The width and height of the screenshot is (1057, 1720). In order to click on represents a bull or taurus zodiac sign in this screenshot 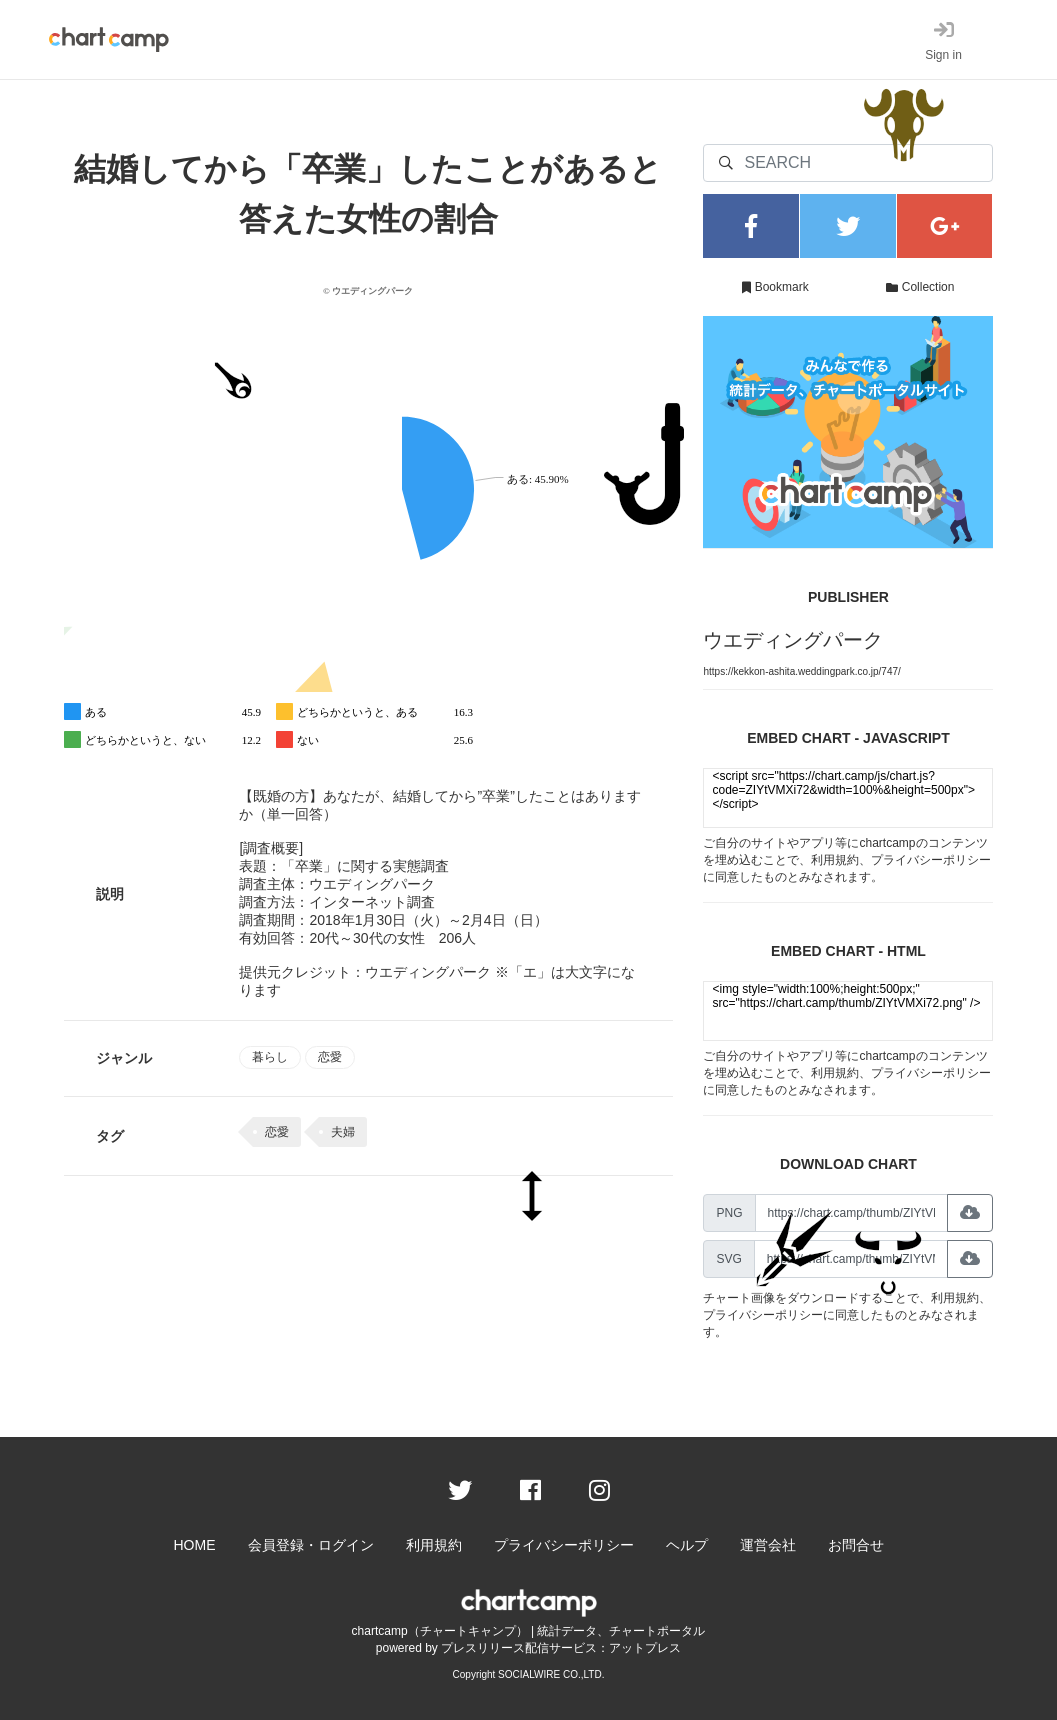, I will do `click(888, 1263)`.